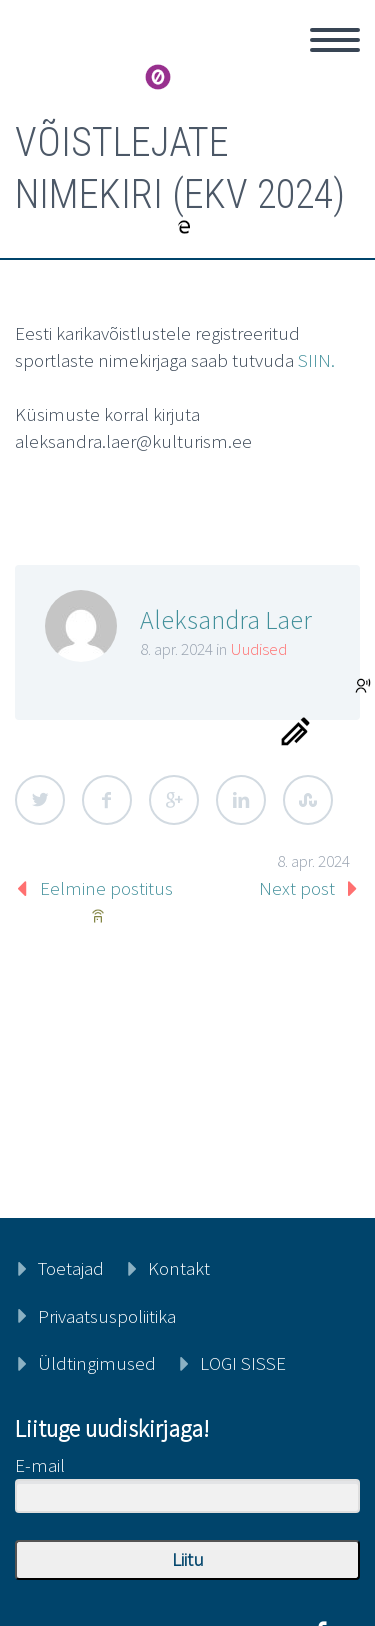 The width and height of the screenshot is (375, 1626). I want to click on edit or compose new content, so click(295, 732).